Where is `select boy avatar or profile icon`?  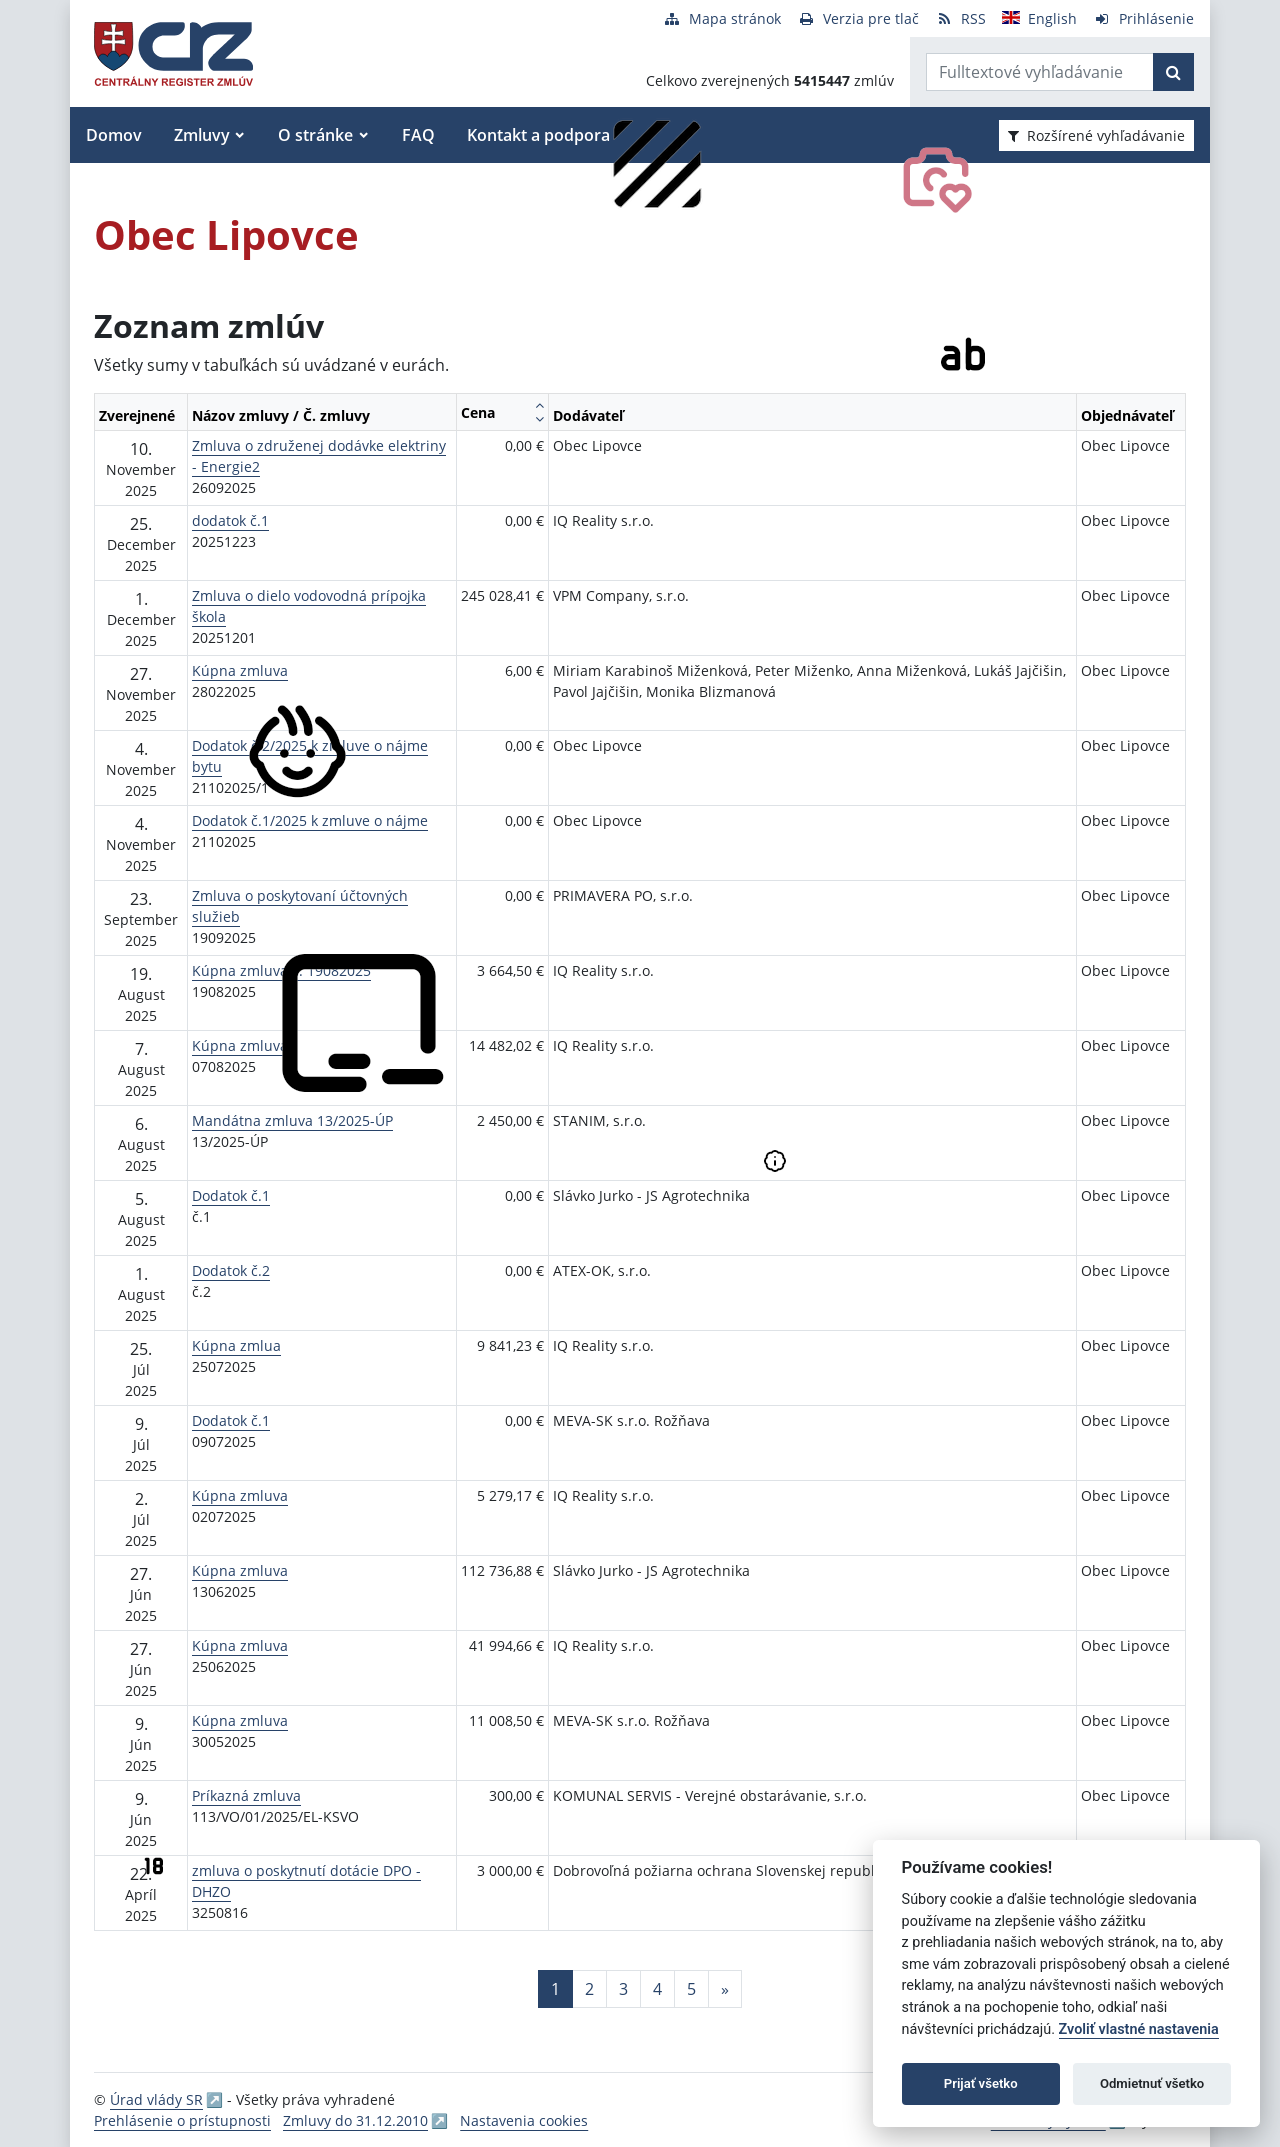 select boy avatar or profile icon is located at coordinates (297, 753).